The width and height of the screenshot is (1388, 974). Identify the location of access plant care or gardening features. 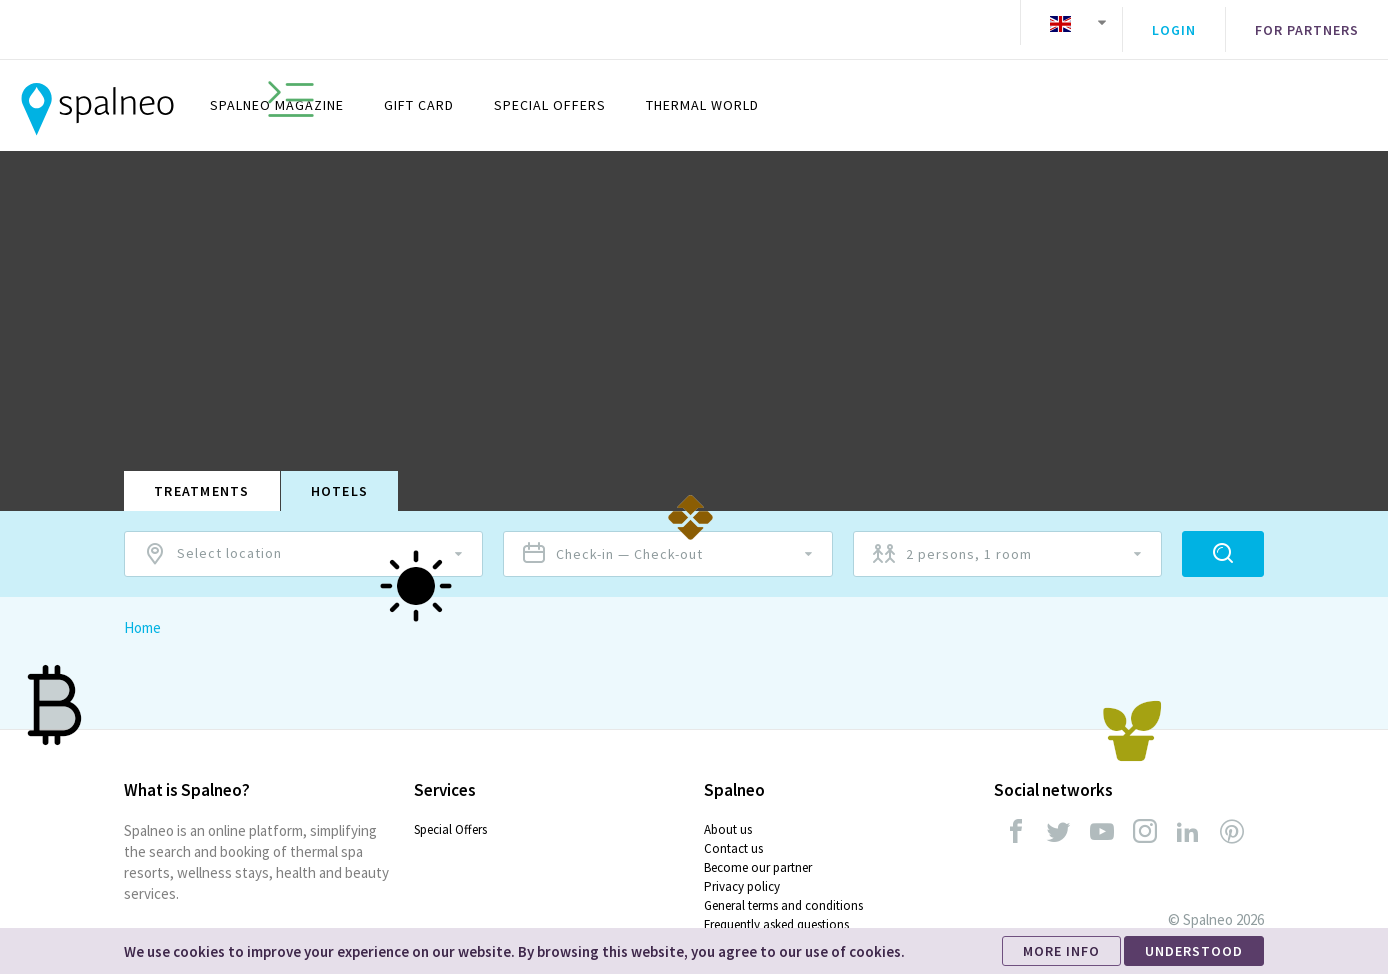
(1131, 731).